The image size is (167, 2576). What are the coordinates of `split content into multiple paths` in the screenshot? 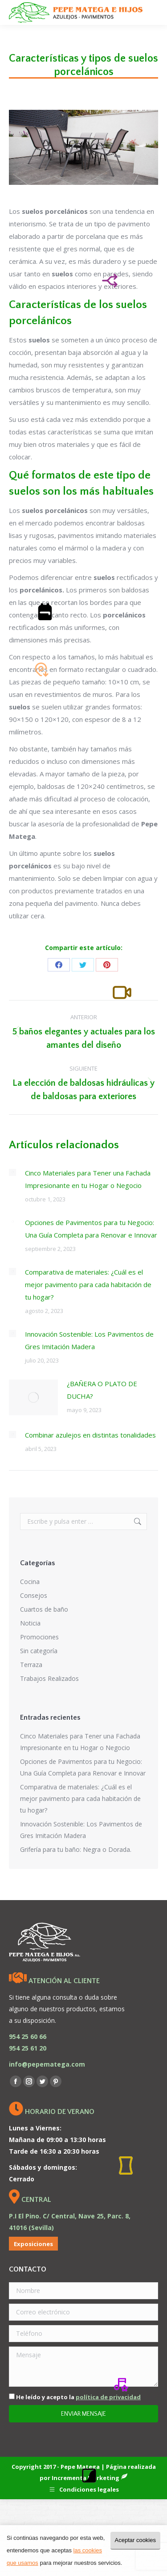 It's located at (110, 280).